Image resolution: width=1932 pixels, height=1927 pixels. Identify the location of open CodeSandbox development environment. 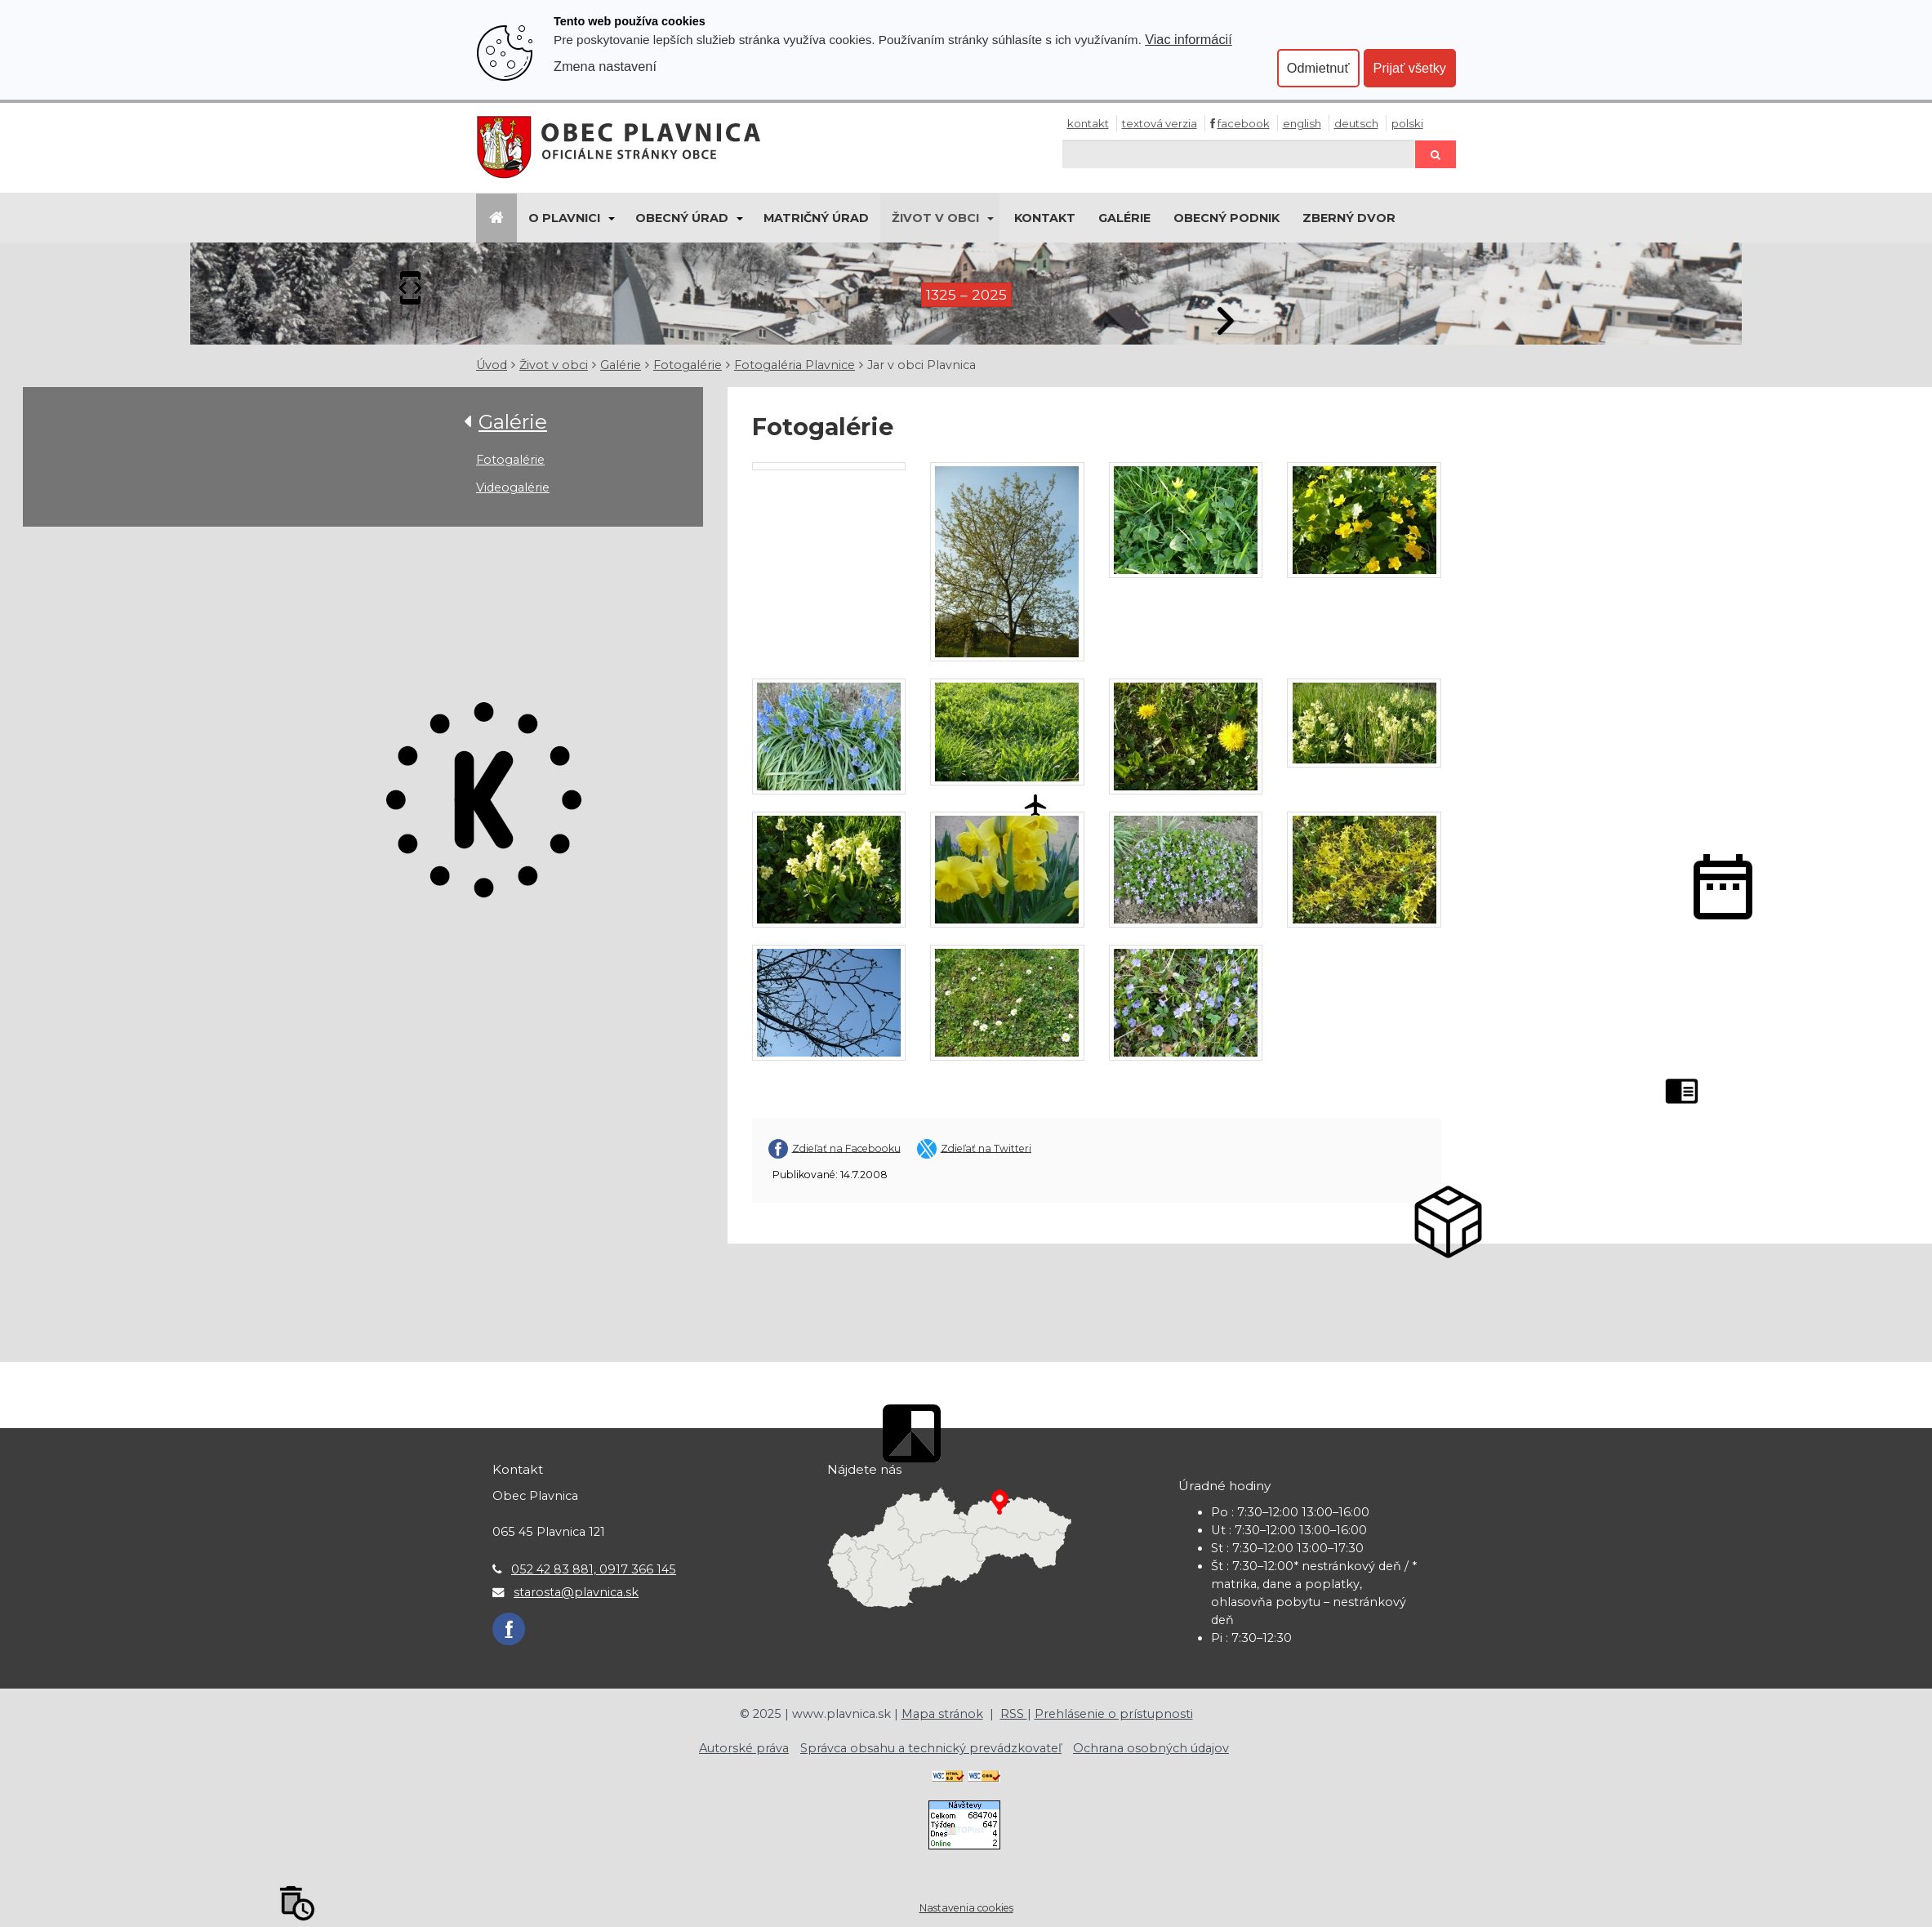
(1448, 1222).